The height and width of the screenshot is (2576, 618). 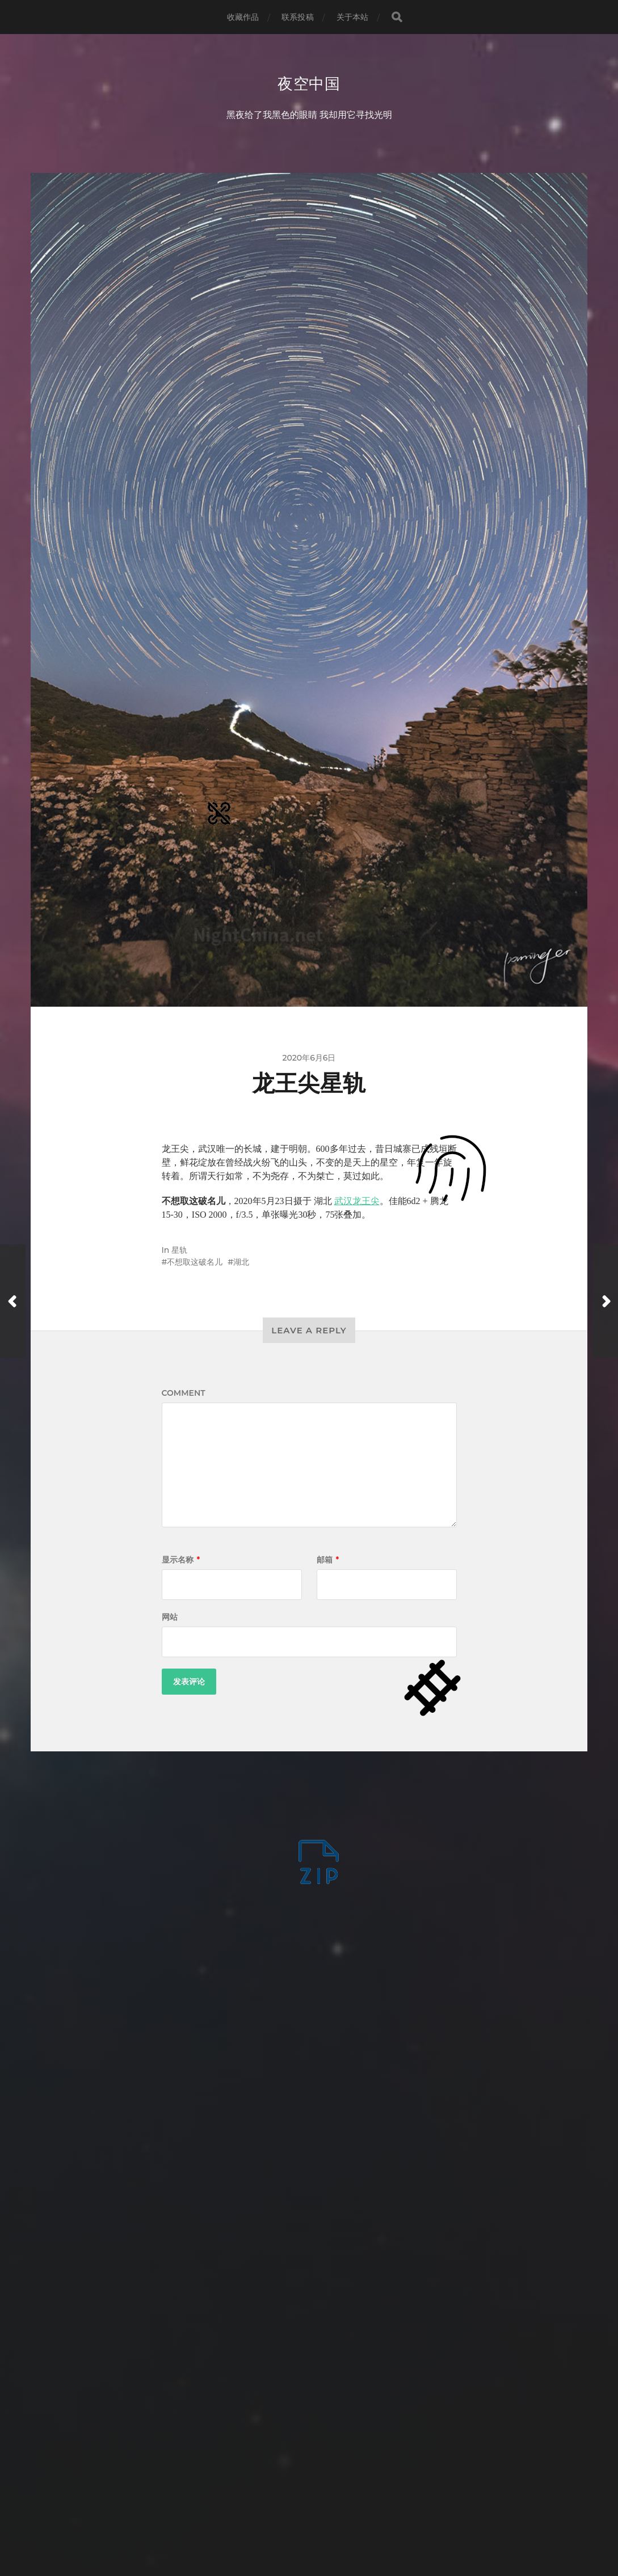 What do you see at coordinates (219, 813) in the screenshot?
I see `drone connectivity disabled` at bounding box center [219, 813].